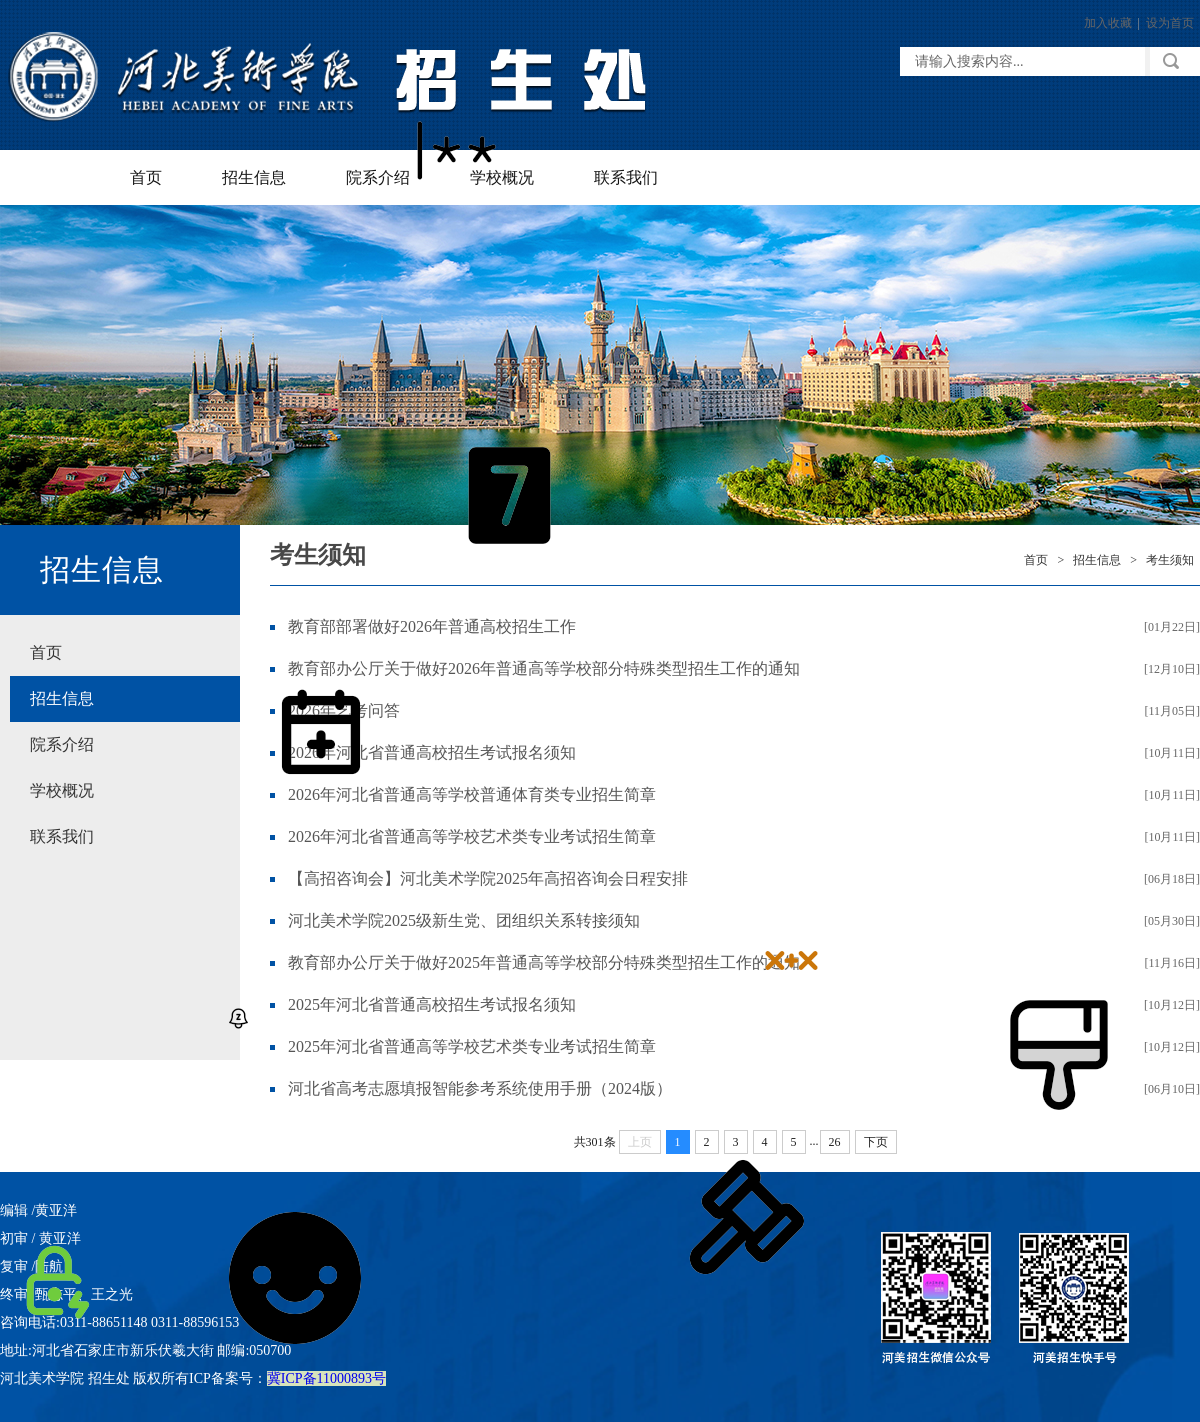  What do you see at coordinates (452, 150) in the screenshot?
I see `enter or view password field` at bounding box center [452, 150].